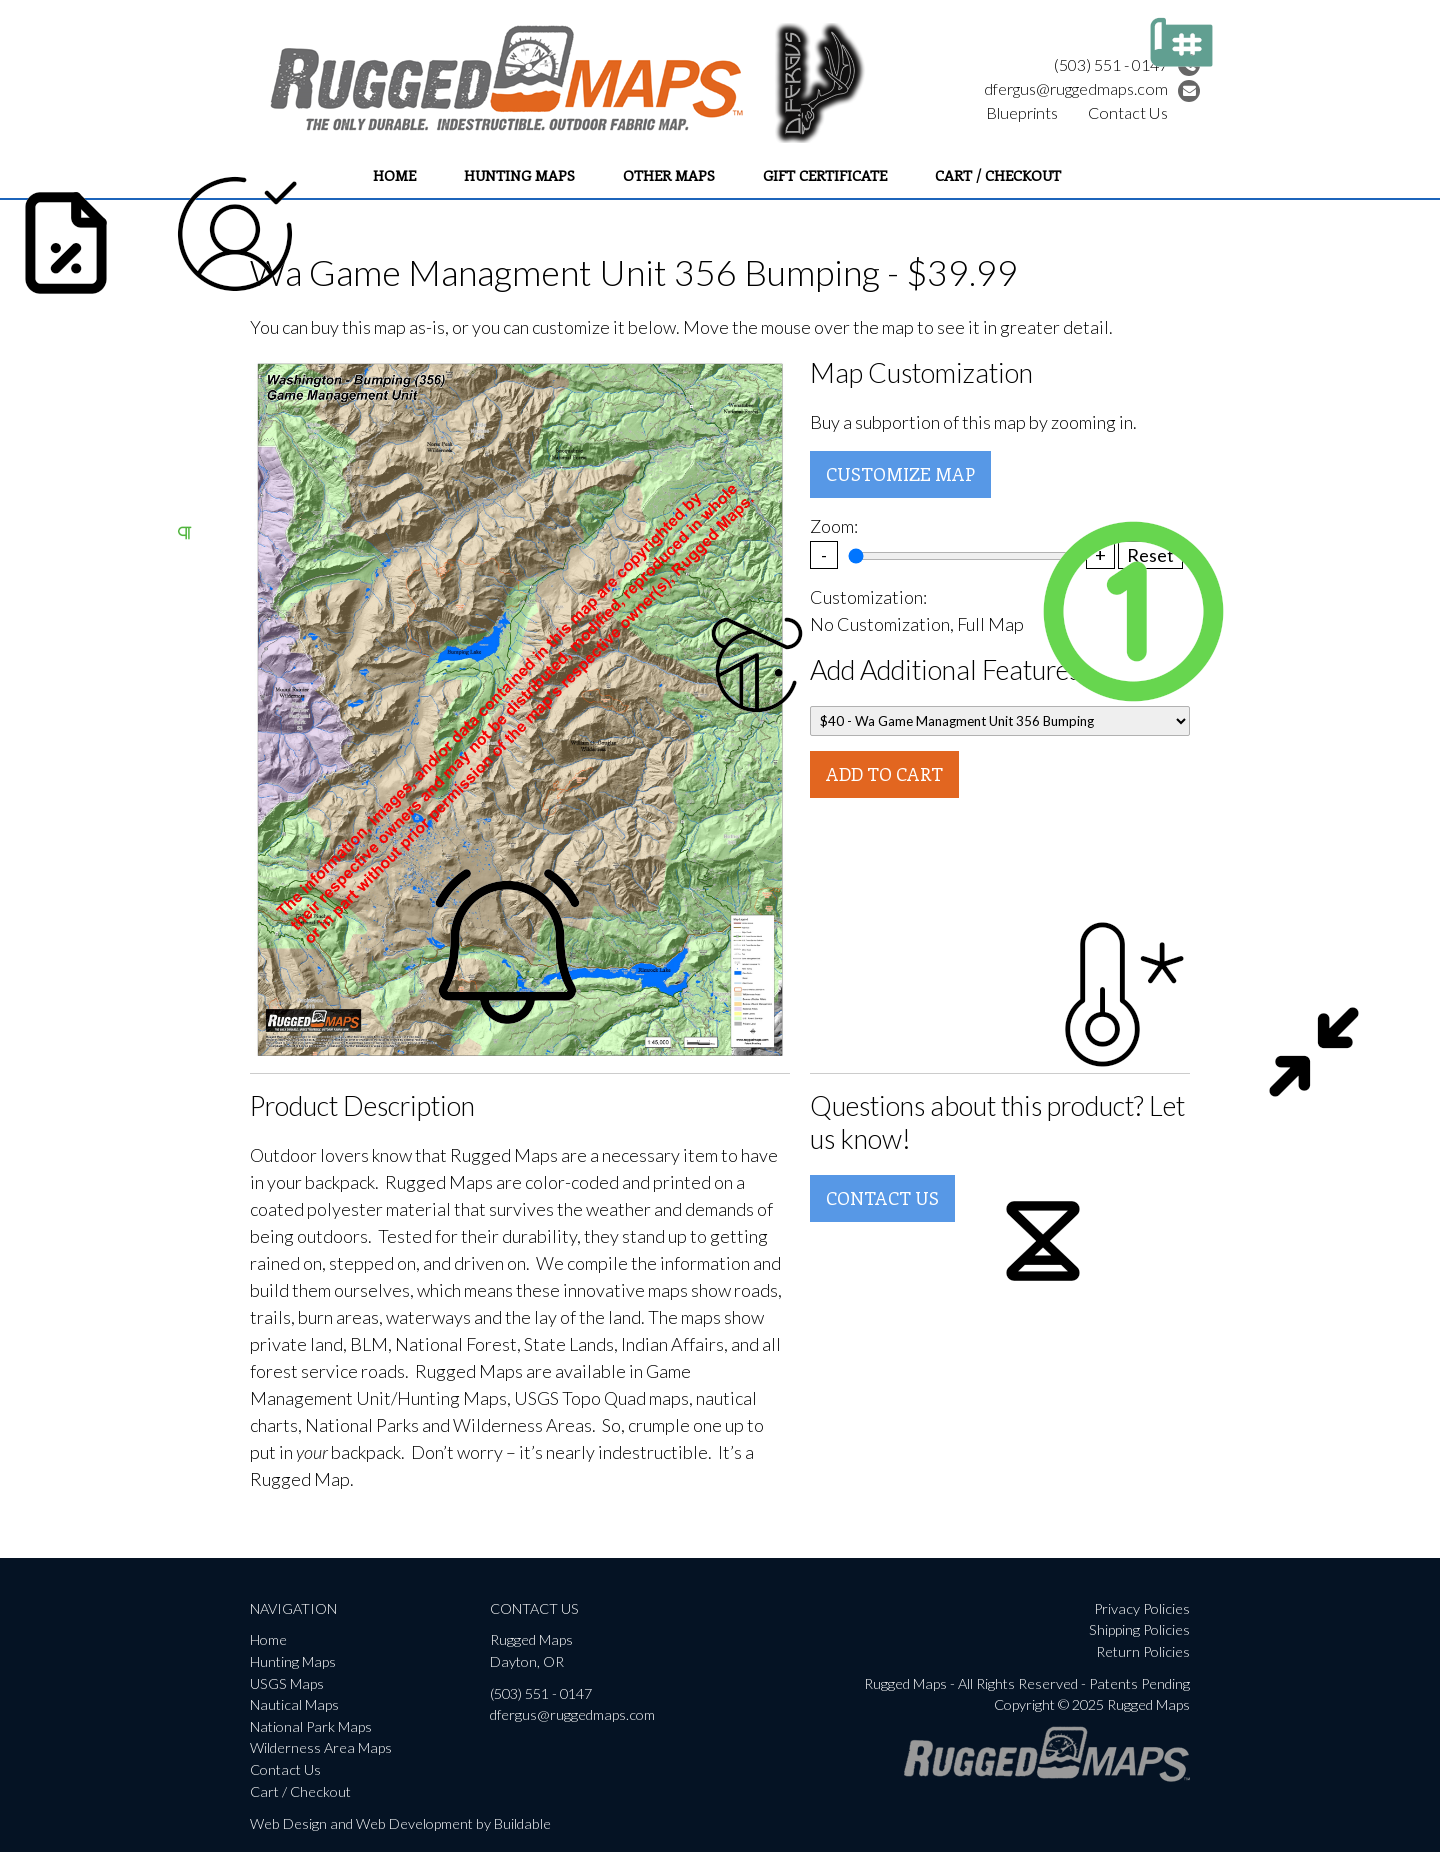 The height and width of the screenshot is (1852, 1440). Describe the element at coordinates (1133, 611) in the screenshot. I see `indicates the first step in a sequence or process` at that location.